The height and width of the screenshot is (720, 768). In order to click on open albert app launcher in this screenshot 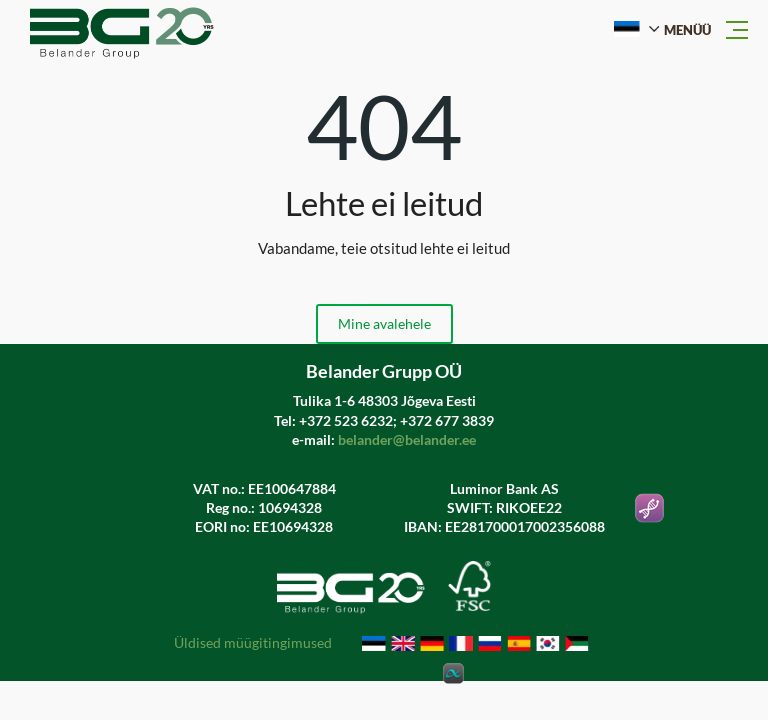, I will do `click(453, 673)`.